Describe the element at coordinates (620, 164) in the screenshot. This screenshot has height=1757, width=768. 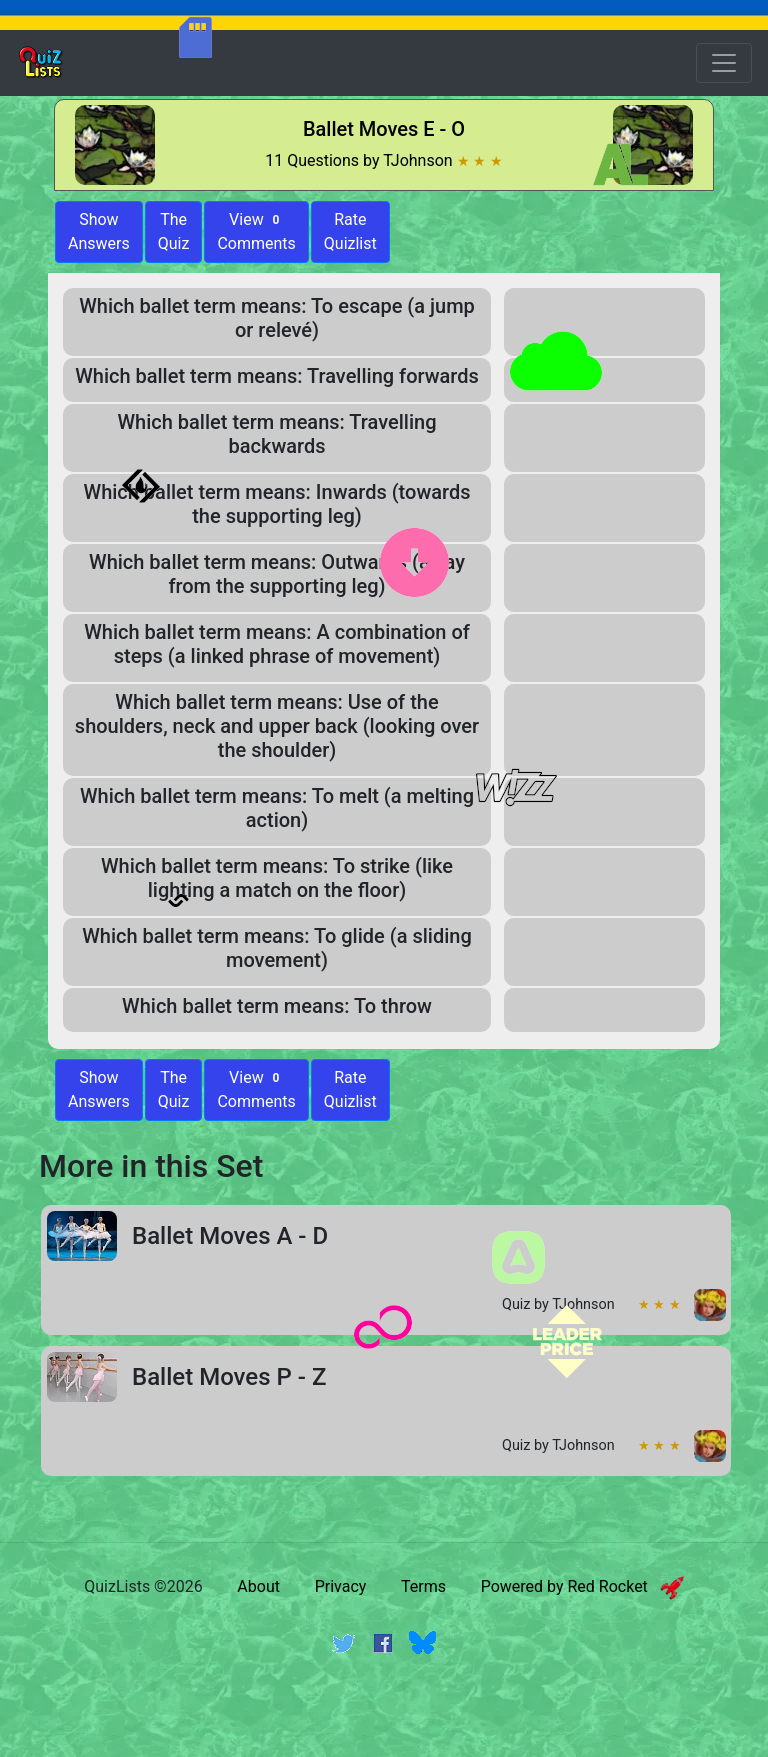
I see `open AniList app or website` at that location.